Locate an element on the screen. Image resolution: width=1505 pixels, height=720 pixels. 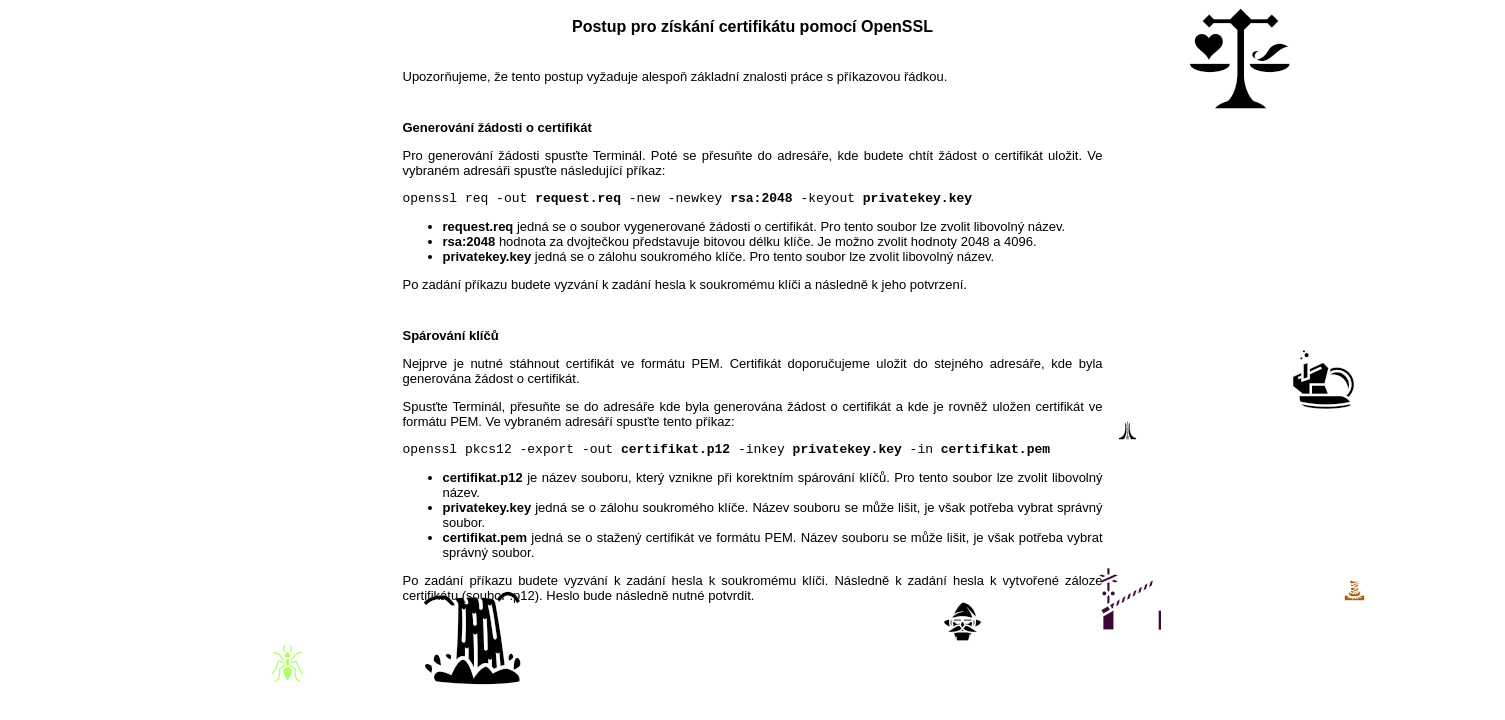
indicates insect or pest-related content is located at coordinates (287, 663).